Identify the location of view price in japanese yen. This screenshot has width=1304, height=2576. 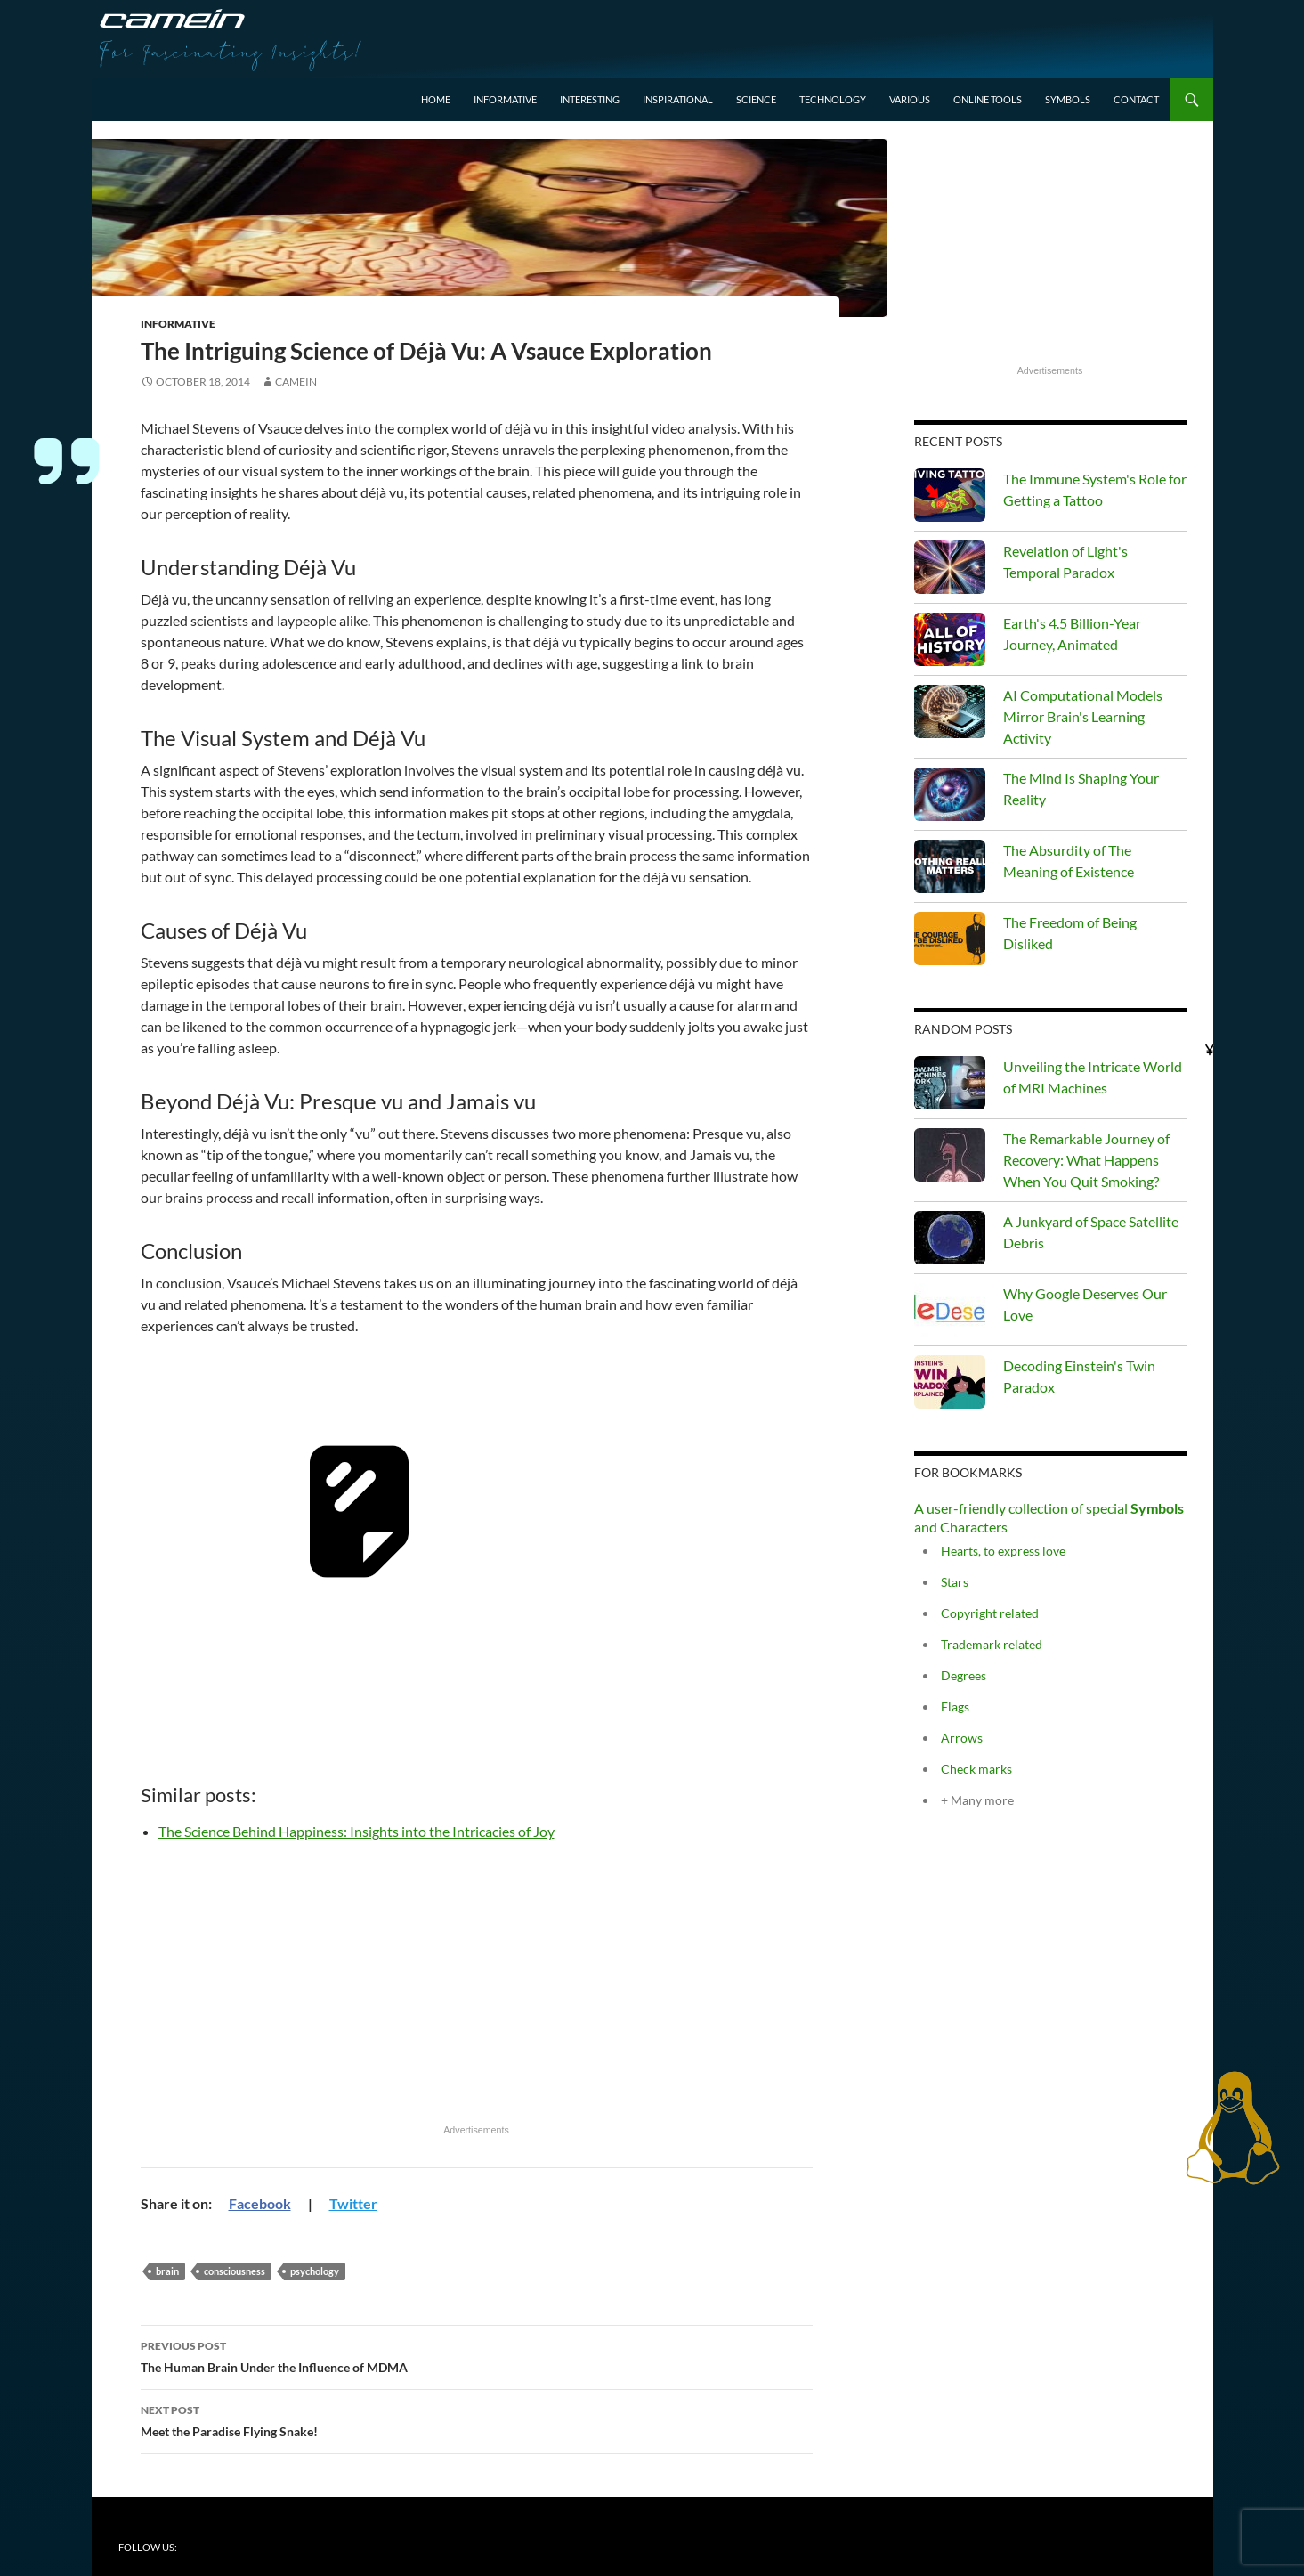
(1210, 1050).